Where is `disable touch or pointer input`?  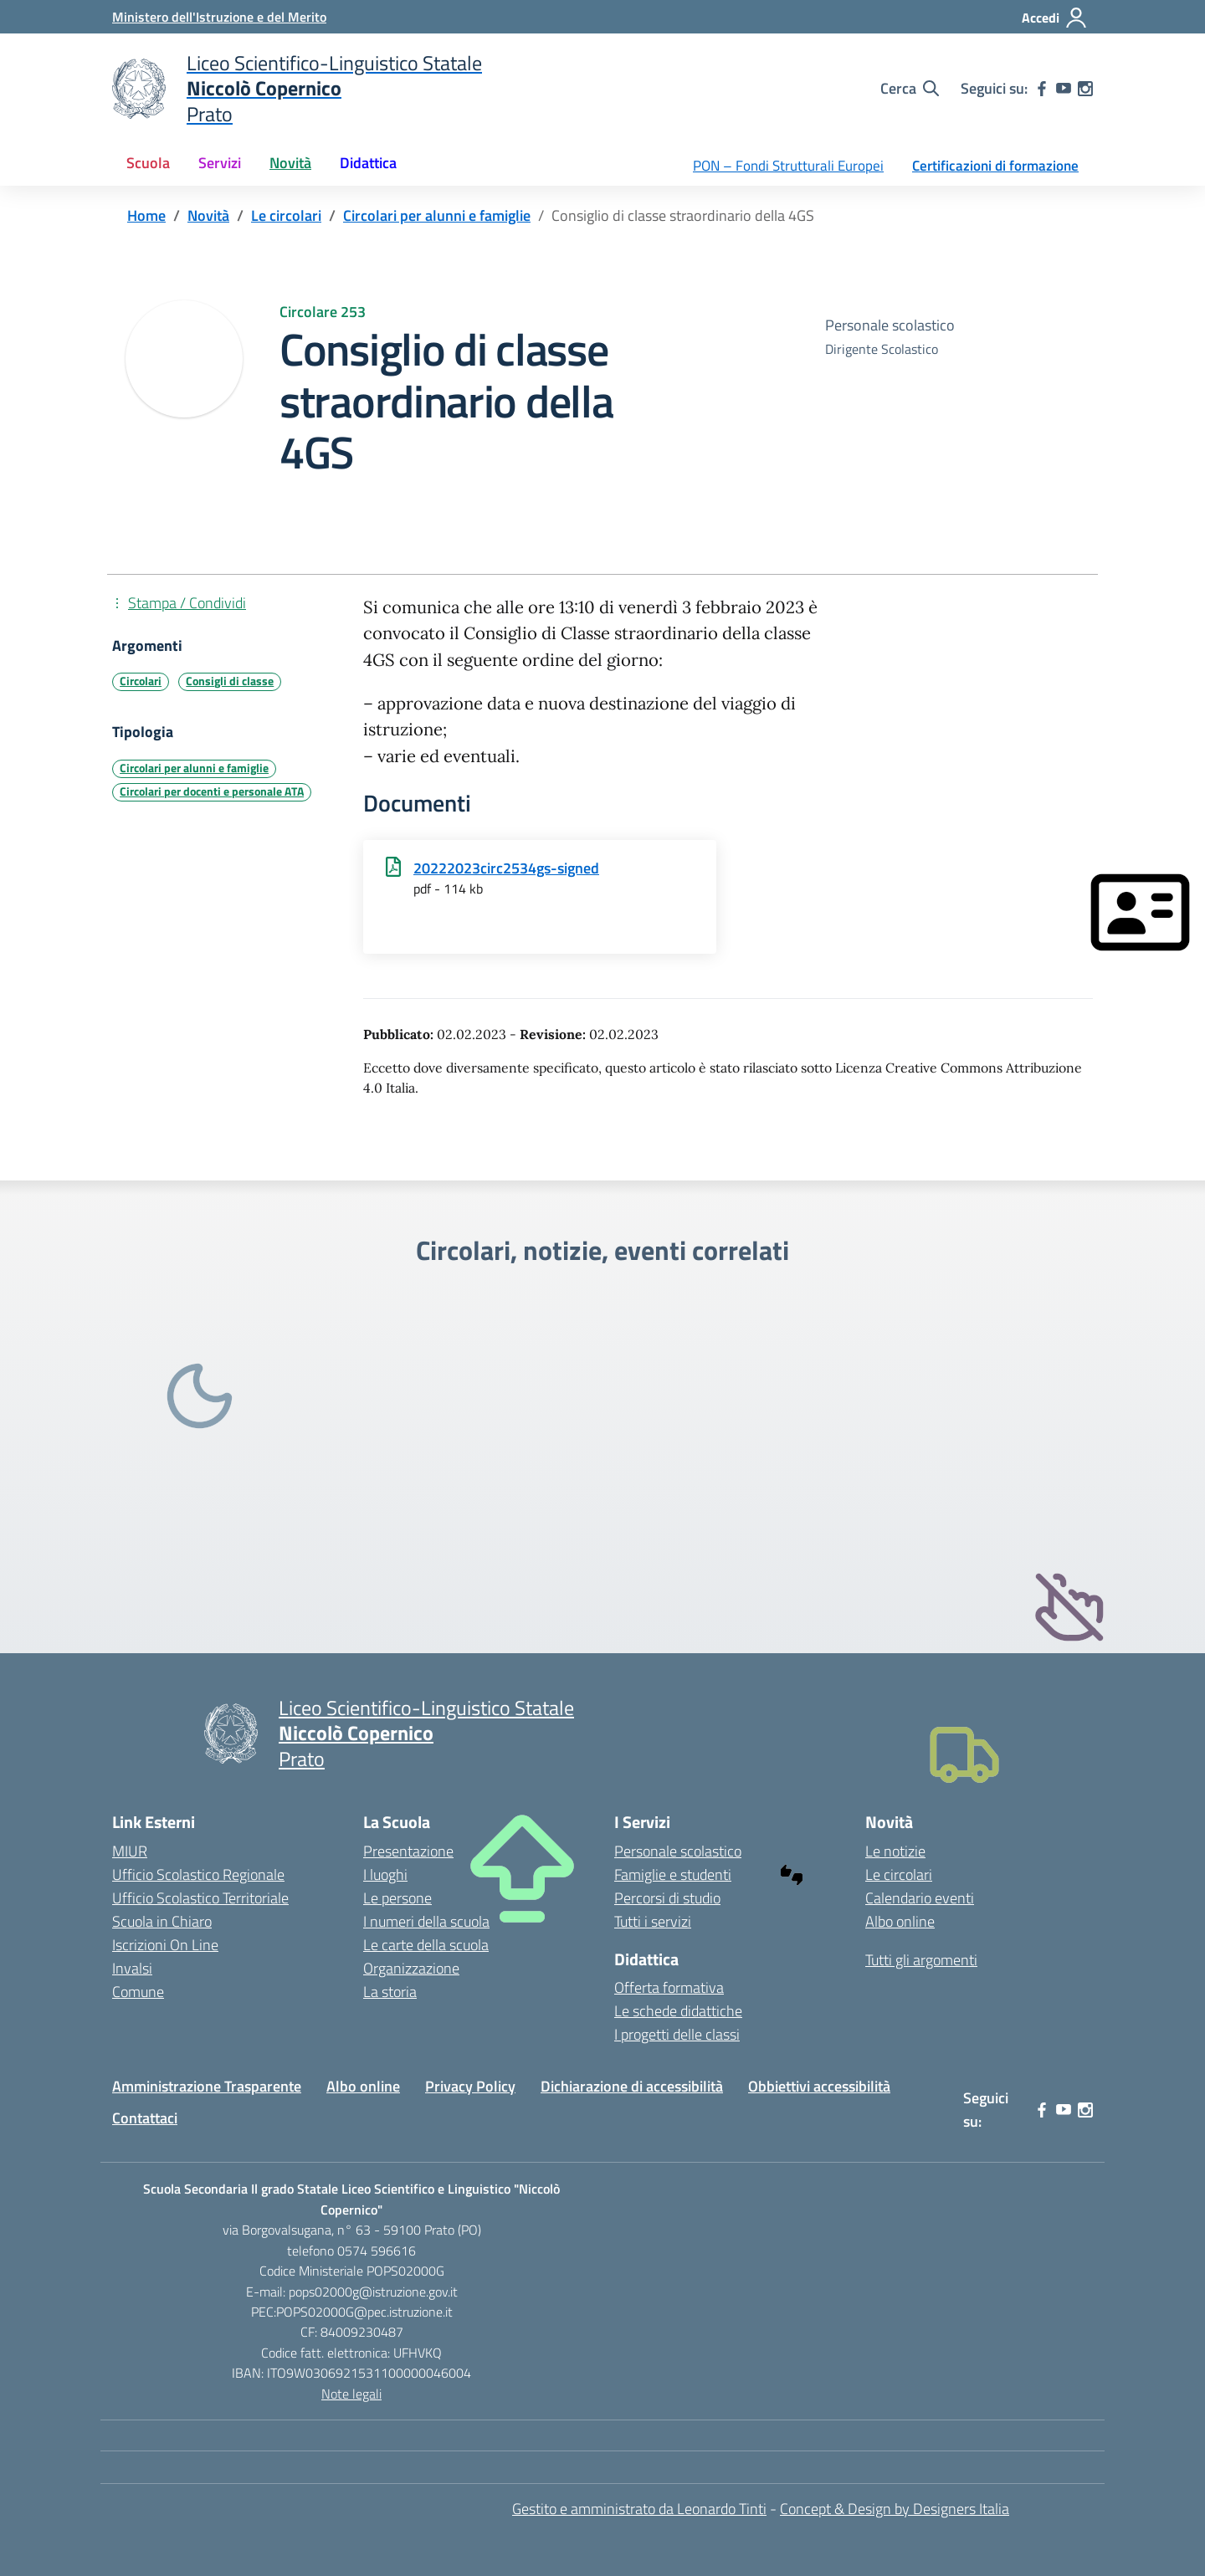 disable touch or pointer input is located at coordinates (1069, 1607).